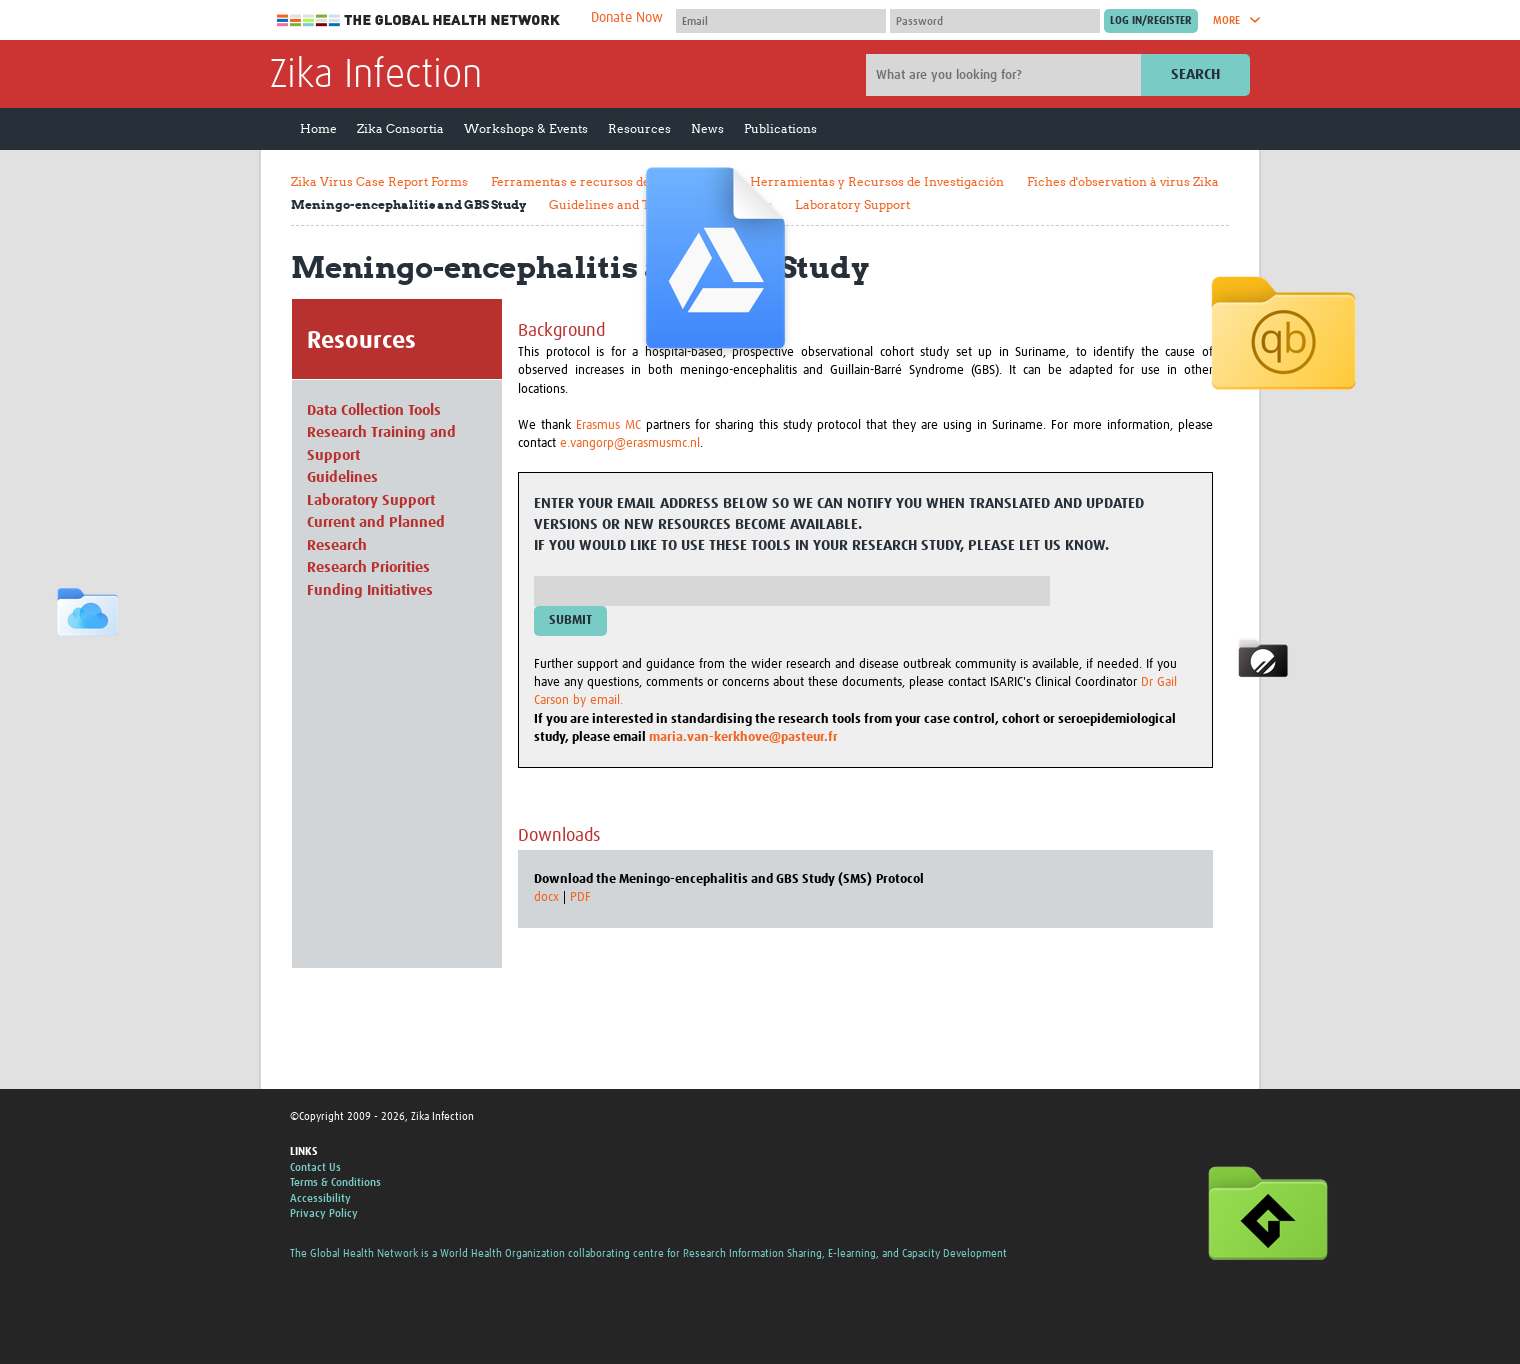  Describe the element at coordinates (1263, 659) in the screenshot. I see `folder containing PlanetScale database files` at that location.